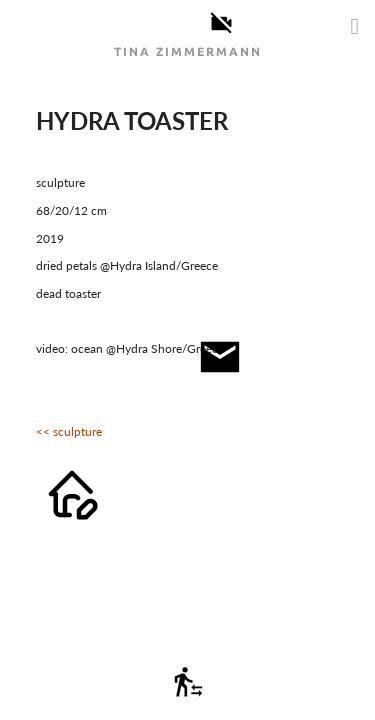 Image resolution: width=375 pixels, height=720 pixels. I want to click on edit home address or location, so click(72, 494).